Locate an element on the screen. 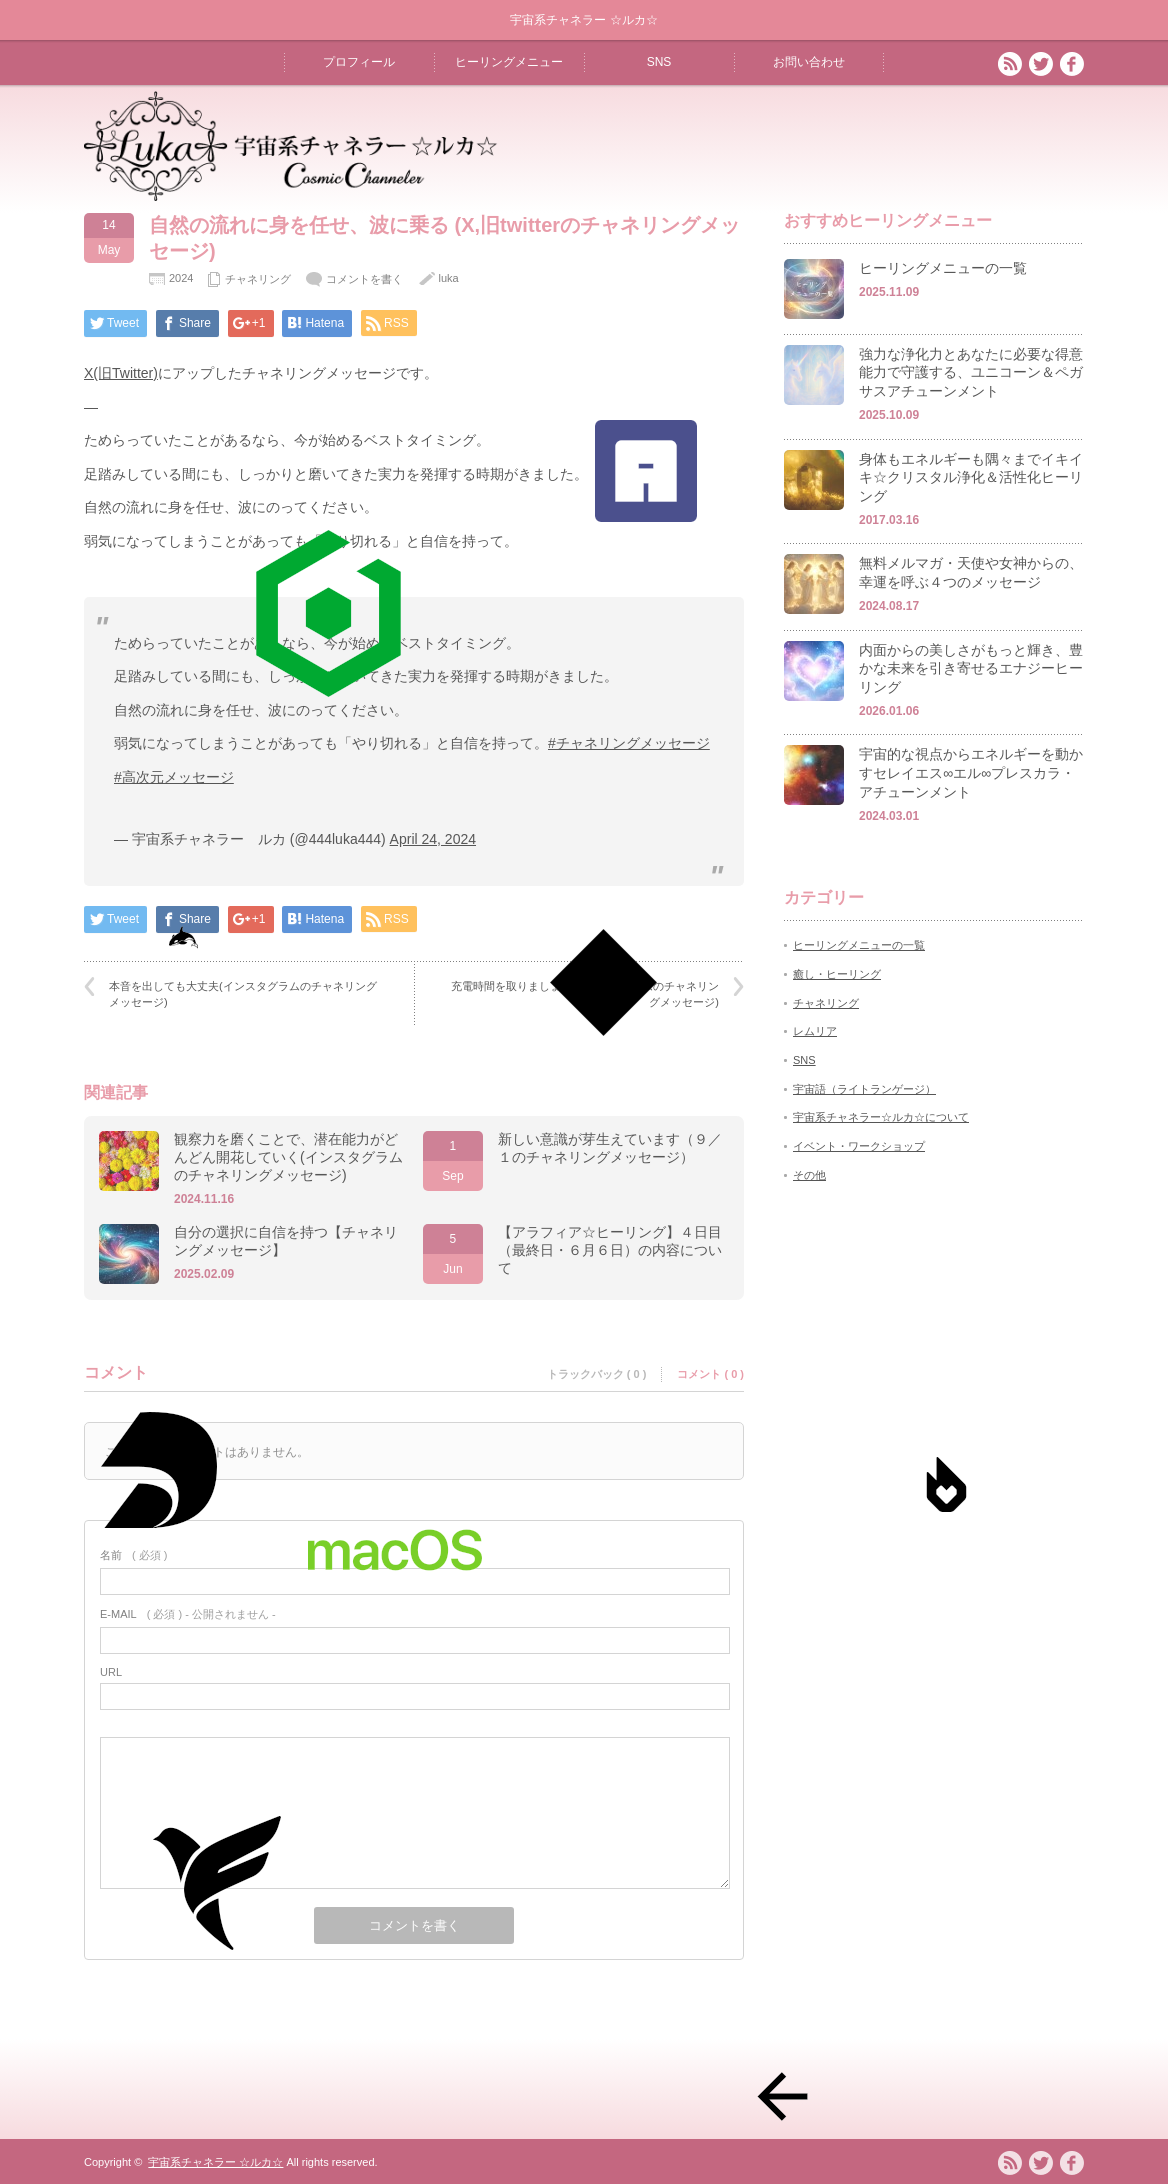 The height and width of the screenshot is (2184, 1168). go back to the previous screen is located at coordinates (782, 2096).